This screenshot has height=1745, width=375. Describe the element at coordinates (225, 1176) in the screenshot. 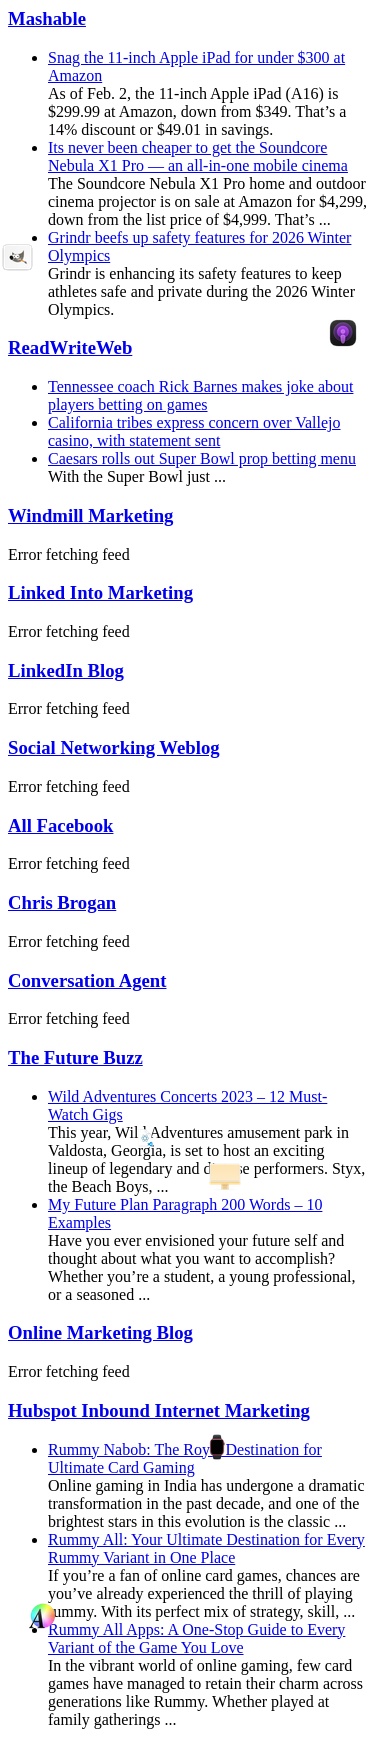

I see `represents a yellow iMac device in system preferences` at that location.